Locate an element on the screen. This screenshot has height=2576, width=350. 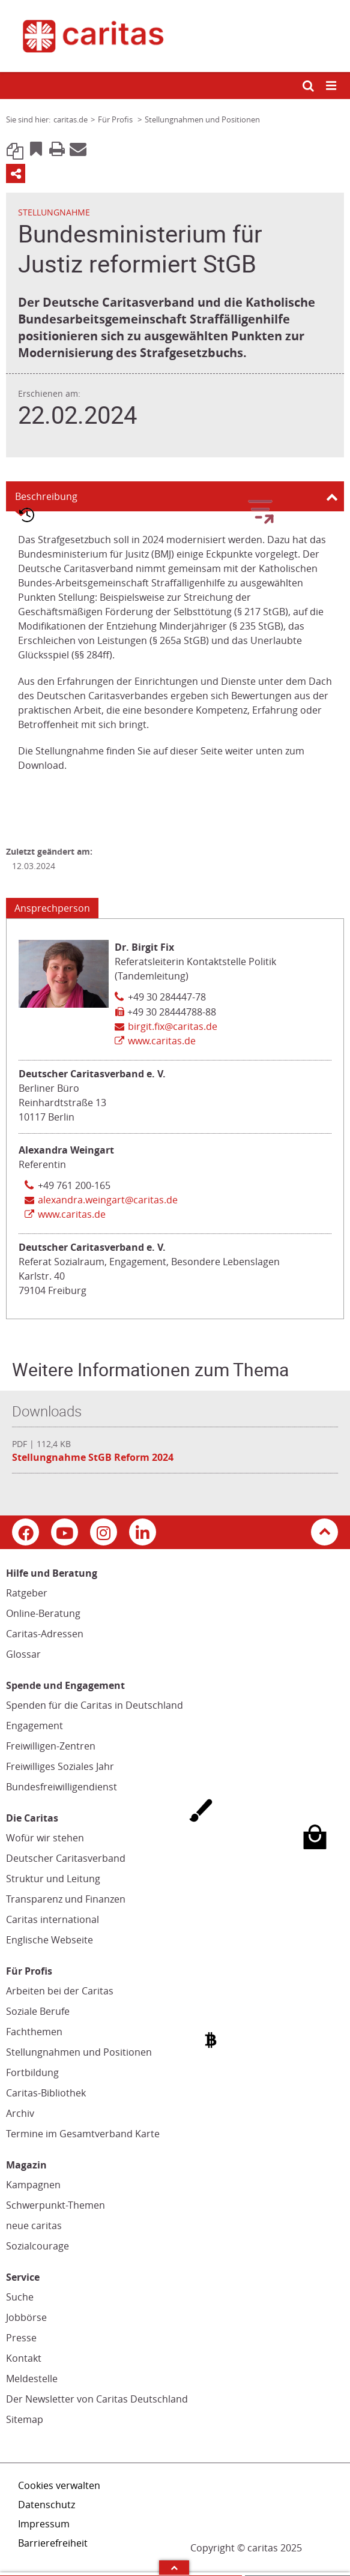
bitcoin cryptocurrency logo is located at coordinates (211, 2040).